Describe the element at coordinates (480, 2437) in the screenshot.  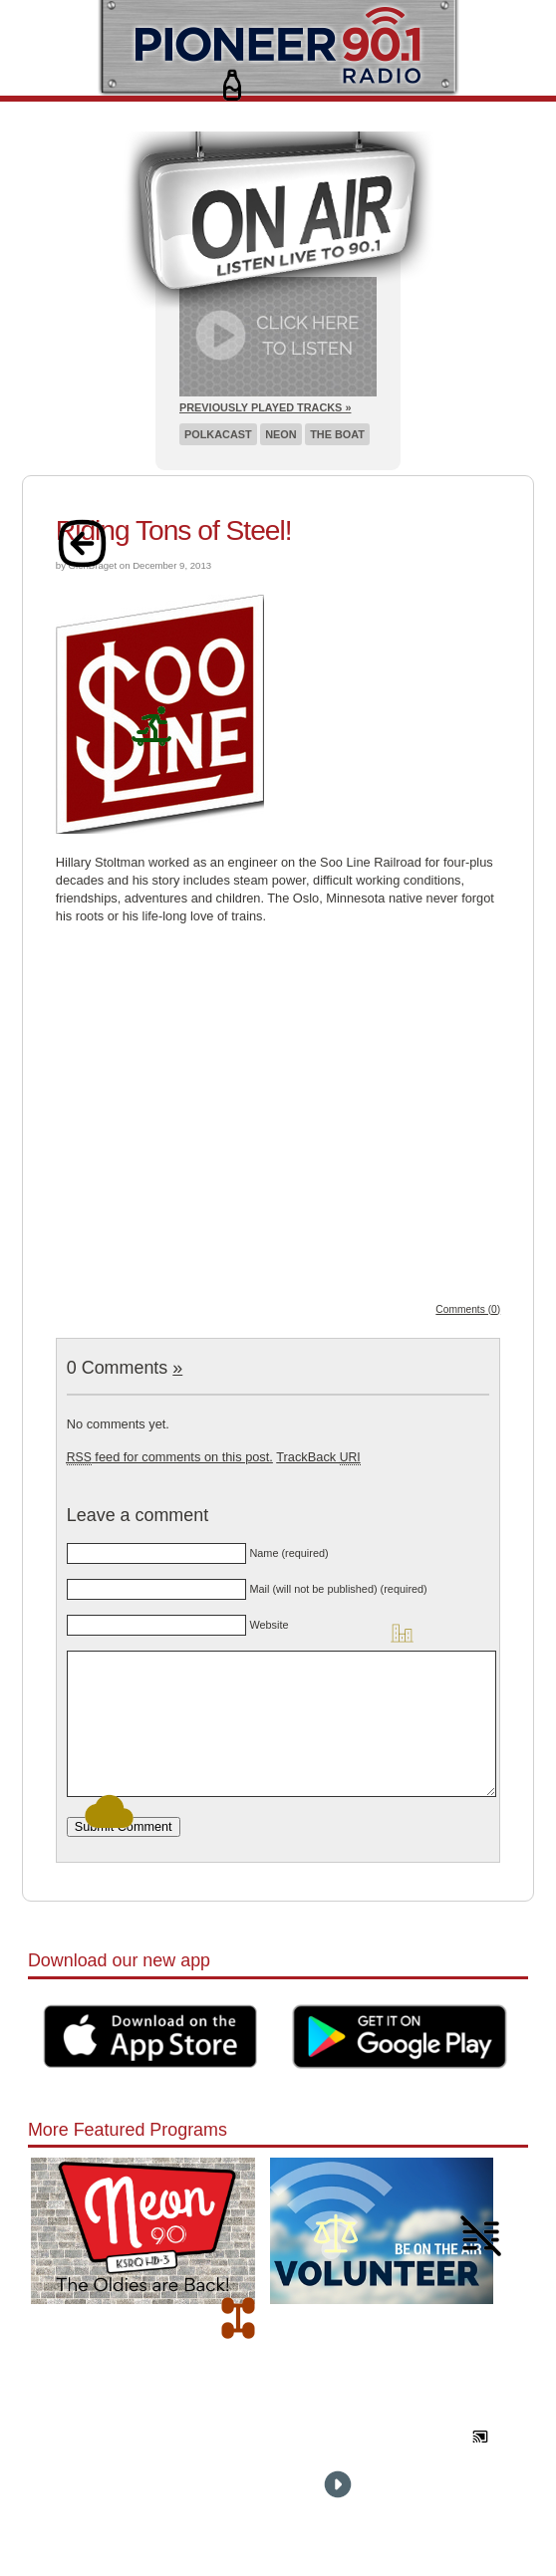
I see `indicates active connection to a casting device` at that location.